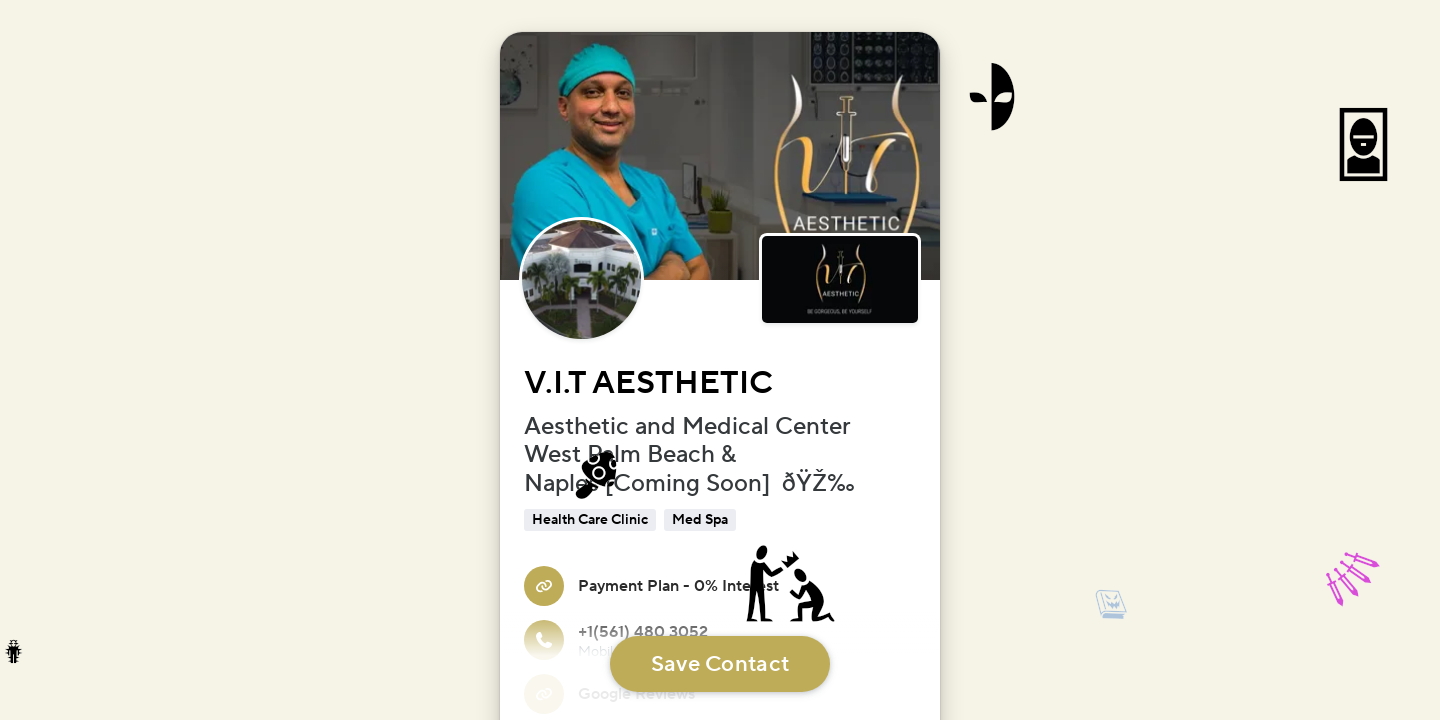 The height and width of the screenshot is (720, 1440). I want to click on equip spiked armor to your character, so click(13, 651).